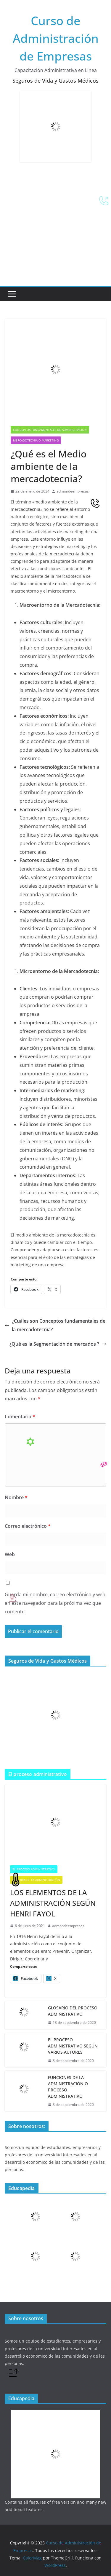  Describe the element at coordinates (95, 503) in the screenshot. I see `make a phone call` at that location.